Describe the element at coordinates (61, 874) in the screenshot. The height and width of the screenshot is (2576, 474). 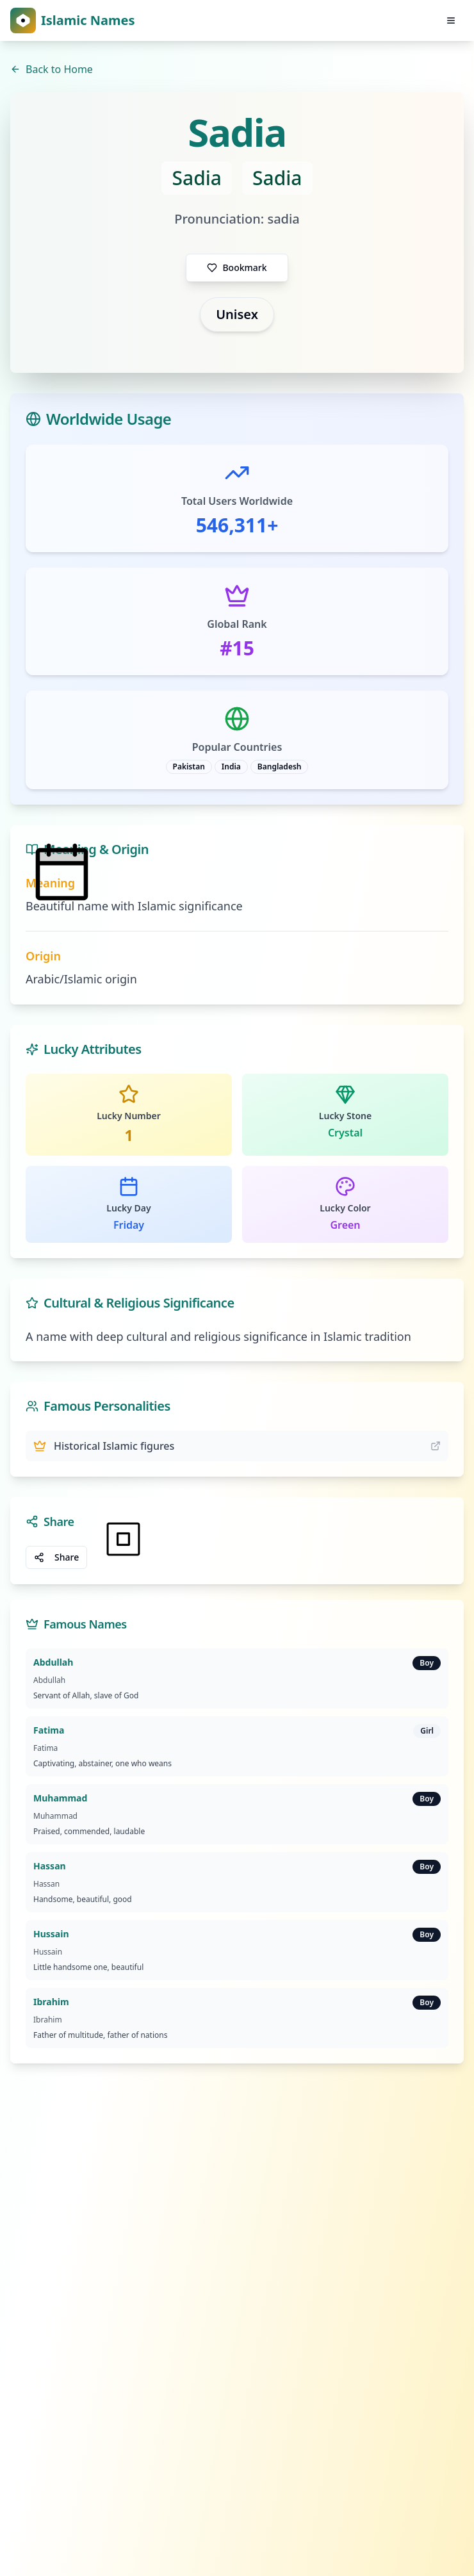
I see `view or open calendar` at that location.